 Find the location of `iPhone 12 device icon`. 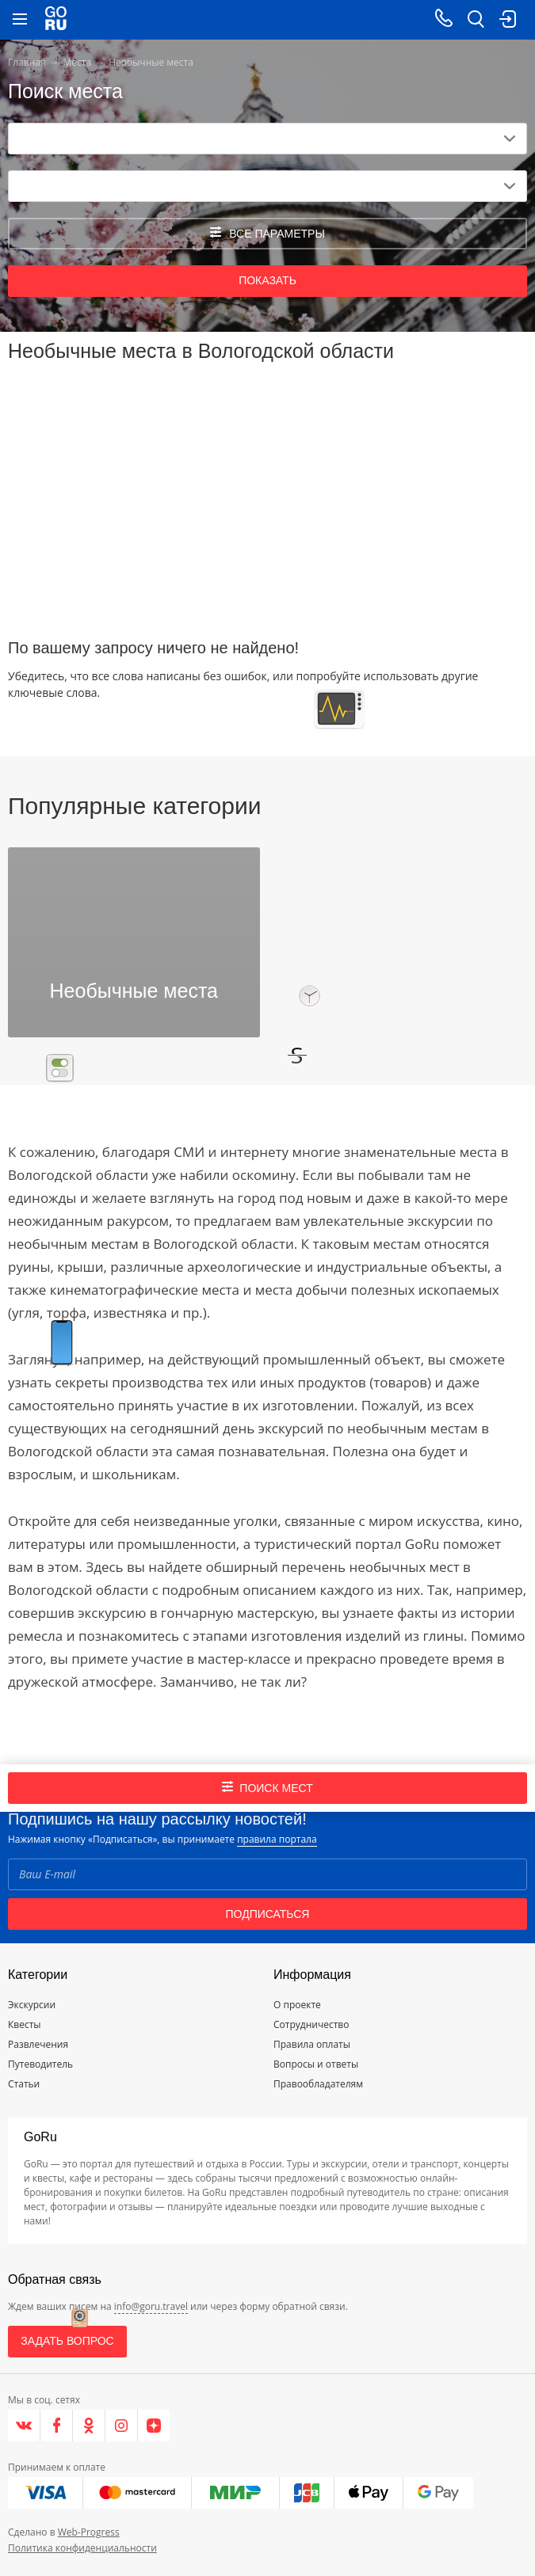

iPhone 12 device icon is located at coordinates (62, 1343).